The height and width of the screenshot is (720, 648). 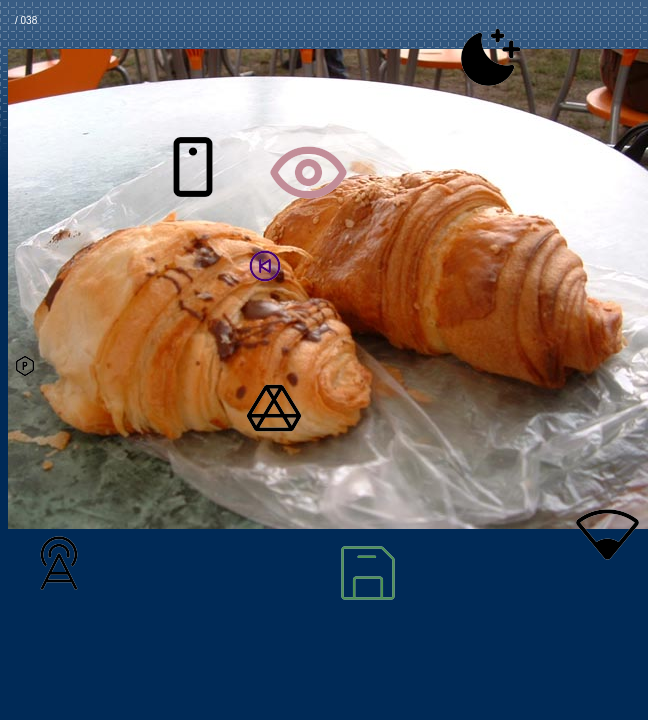 What do you see at coordinates (25, 366) in the screenshot?
I see `indicates parking available or parking location` at bounding box center [25, 366].